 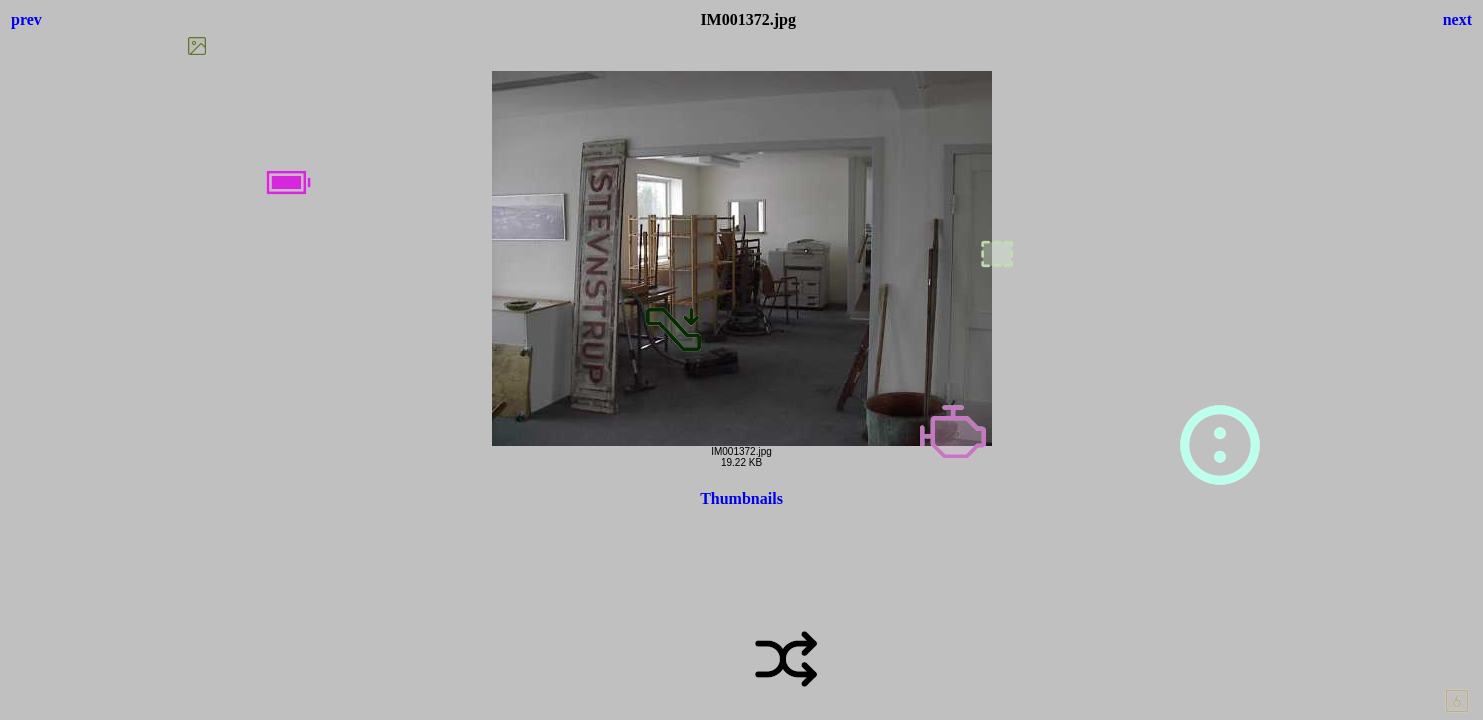 What do you see at coordinates (952, 433) in the screenshot?
I see `view engine or vehicle diagnostics` at bounding box center [952, 433].